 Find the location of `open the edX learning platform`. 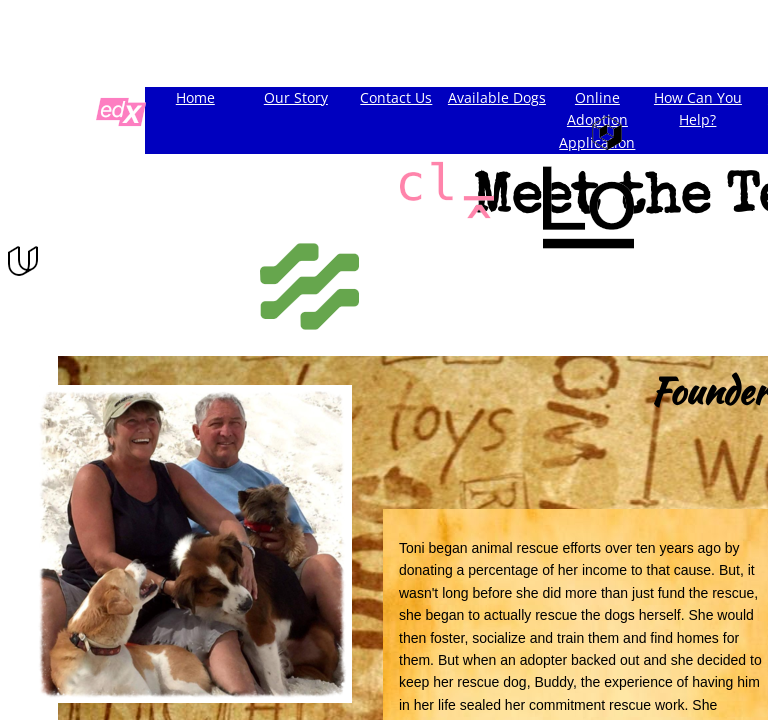

open the edX learning platform is located at coordinates (121, 112).